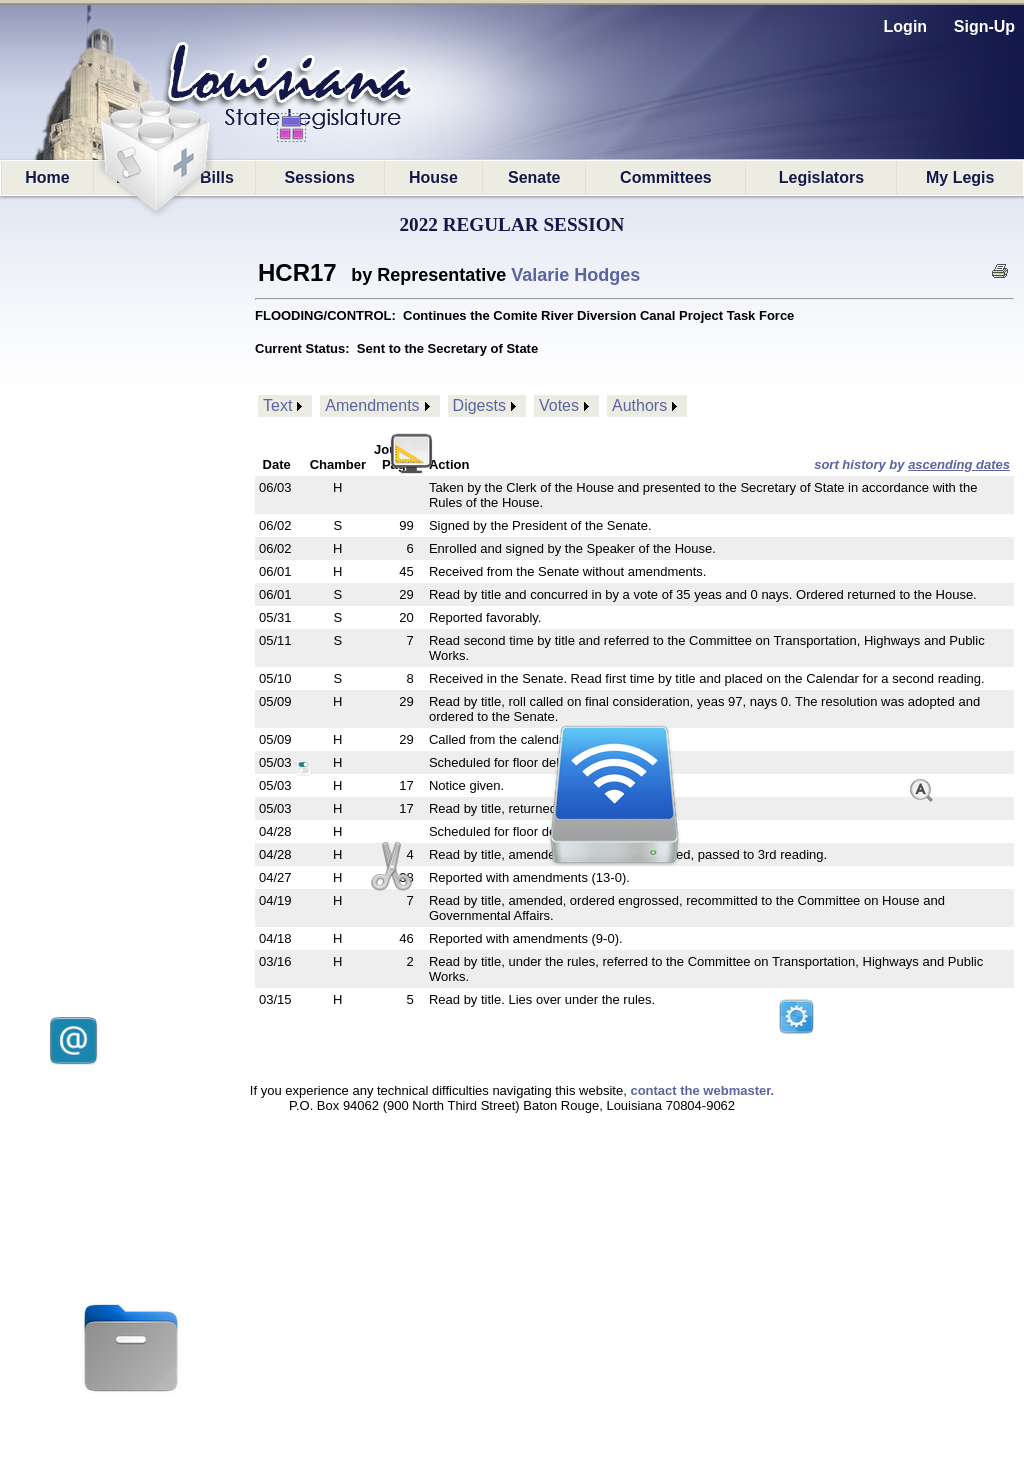 The image size is (1024, 1458). Describe the element at coordinates (796, 1016) in the screenshot. I see `windows installer package file` at that location.